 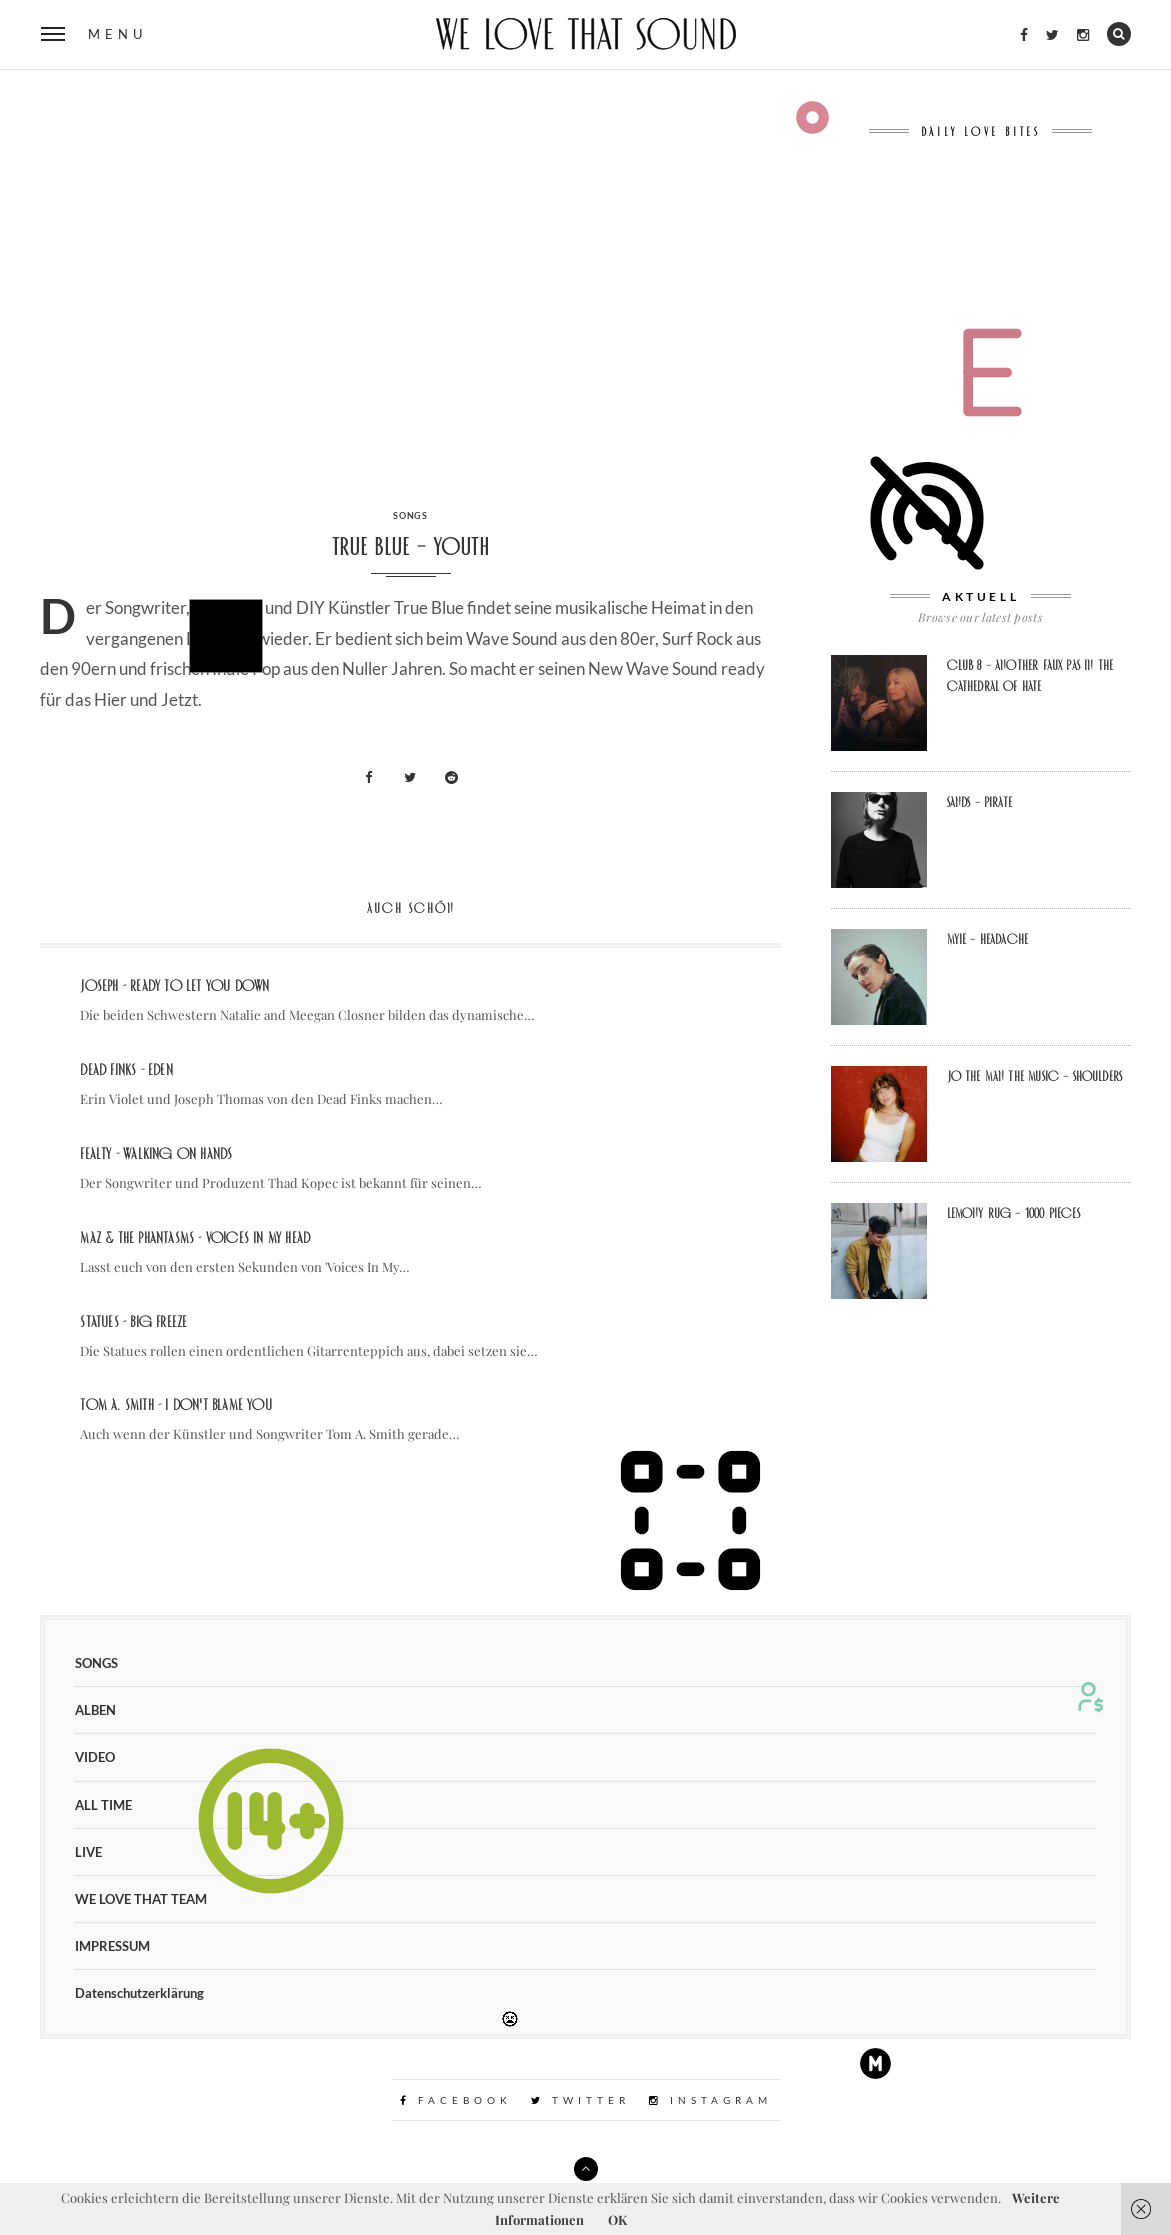 What do you see at coordinates (690, 1520) in the screenshot?
I see `adjust transformation anchor point` at bounding box center [690, 1520].